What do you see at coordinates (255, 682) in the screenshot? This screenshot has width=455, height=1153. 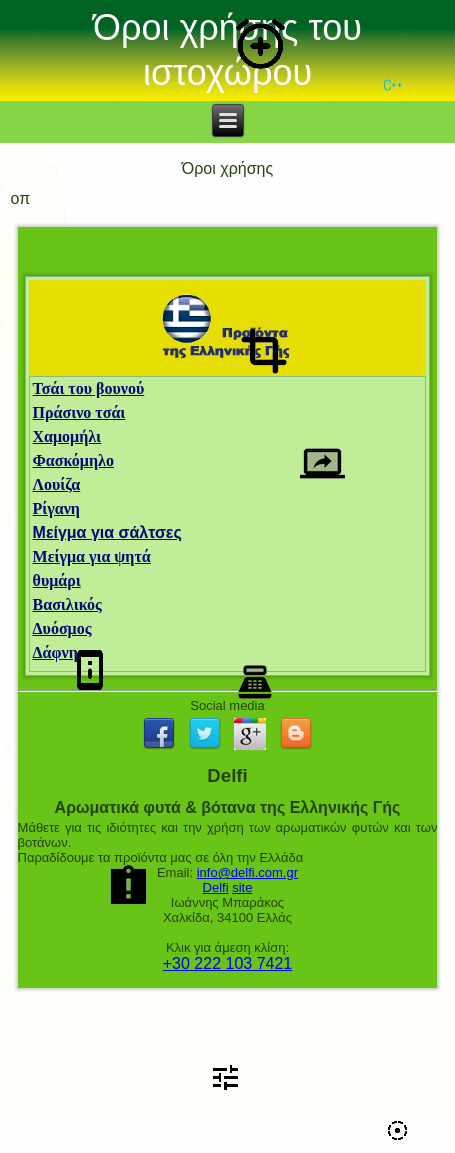 I see `access point of sale terminal` at bounding box center [255, 682].